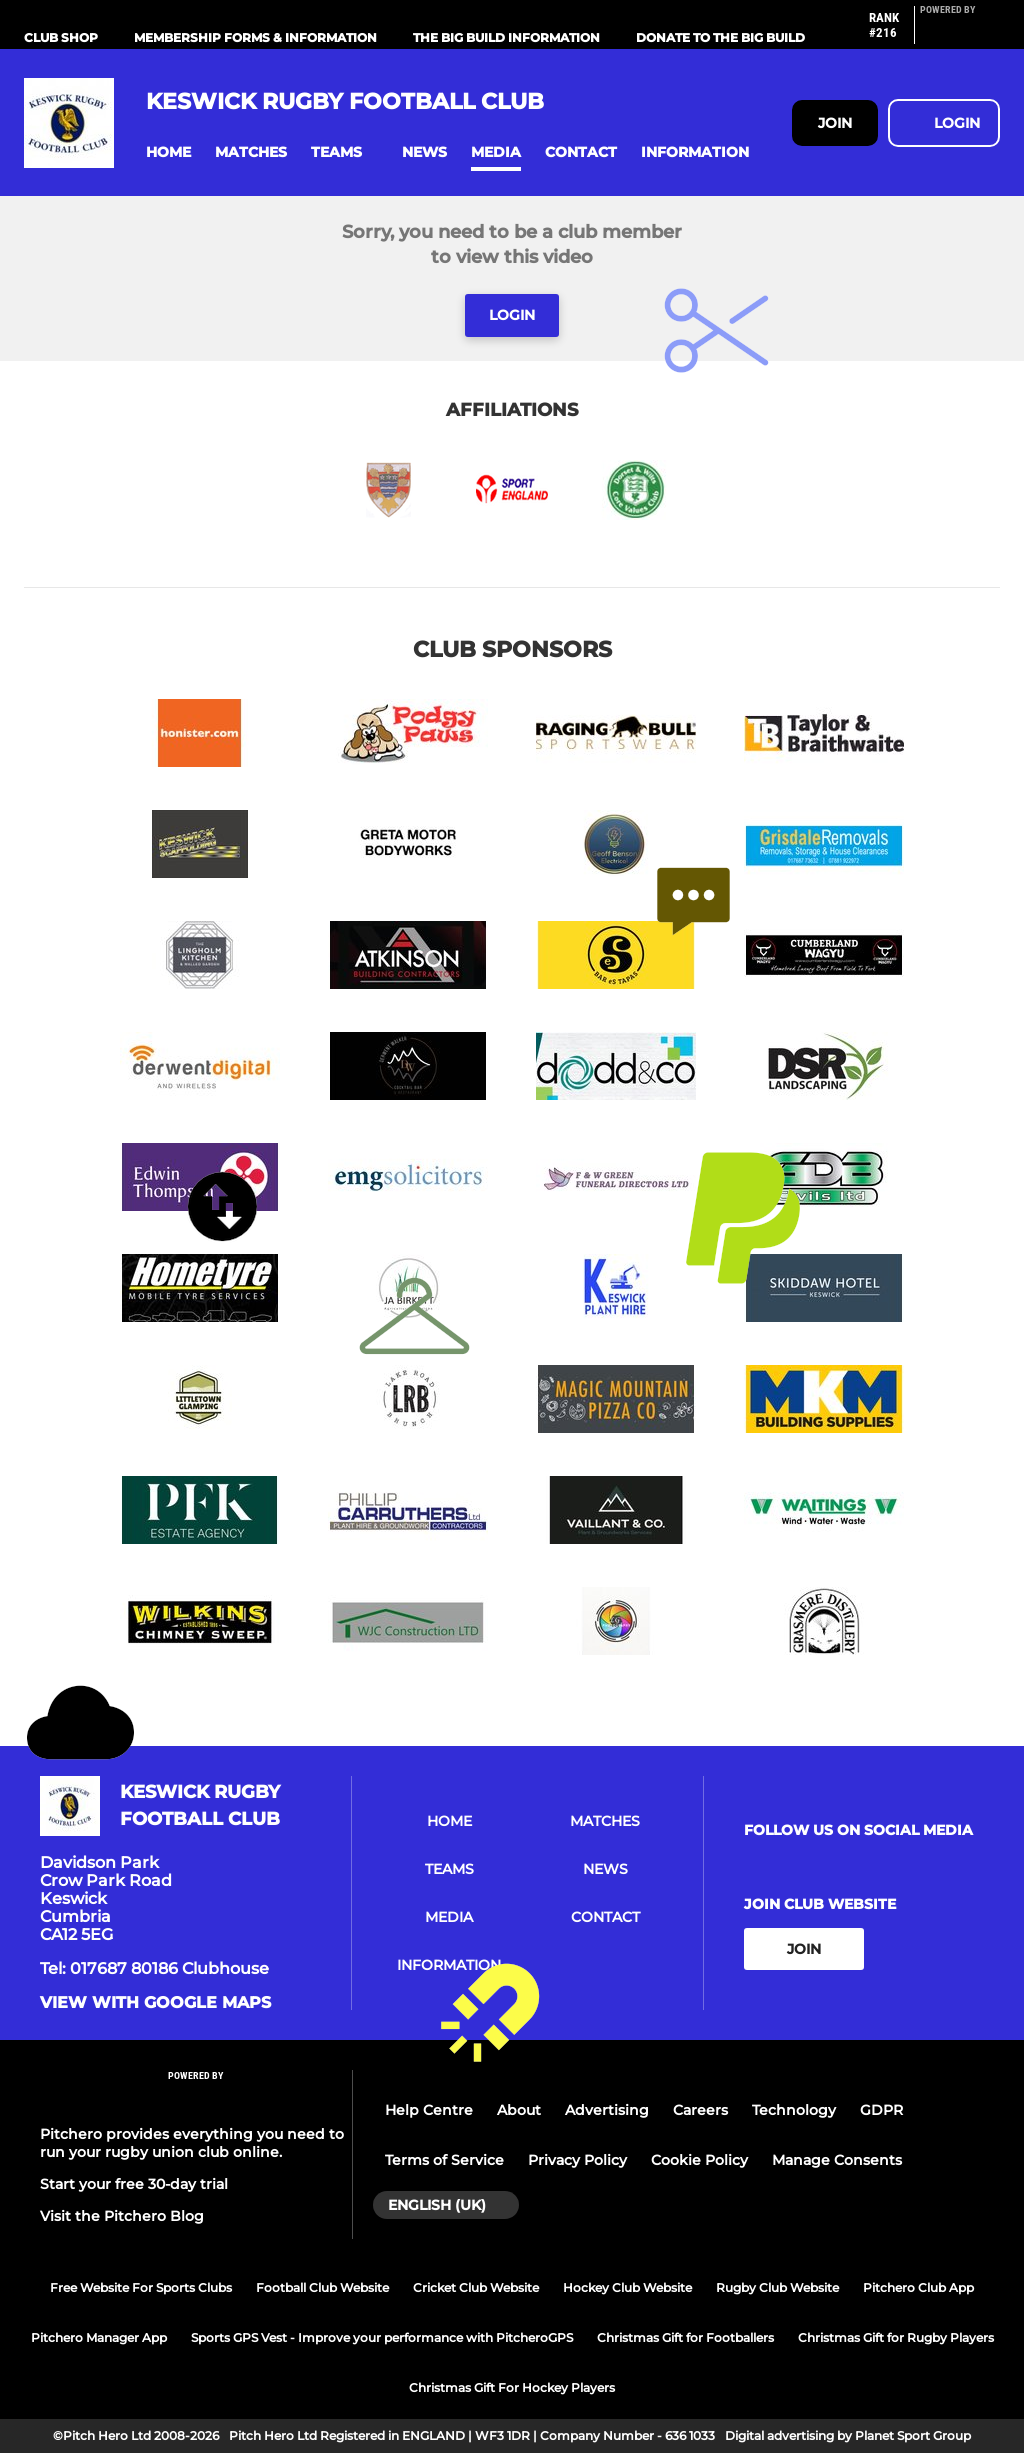  I want to click on swap or reorder items vertically, so click(222, 1206).